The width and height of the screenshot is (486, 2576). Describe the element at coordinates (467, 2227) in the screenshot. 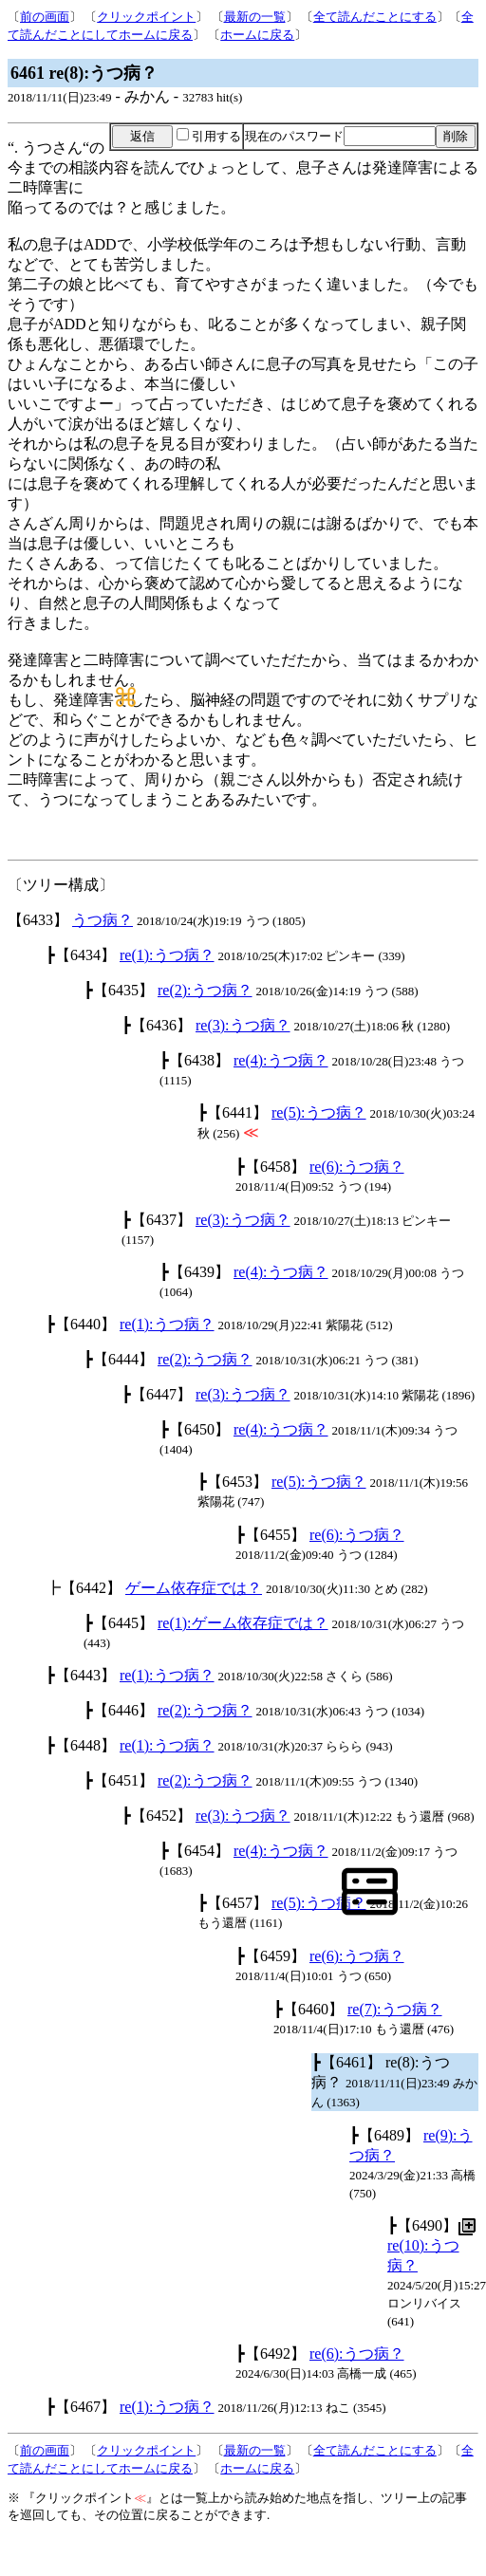

I see `add item to your library` at that location.